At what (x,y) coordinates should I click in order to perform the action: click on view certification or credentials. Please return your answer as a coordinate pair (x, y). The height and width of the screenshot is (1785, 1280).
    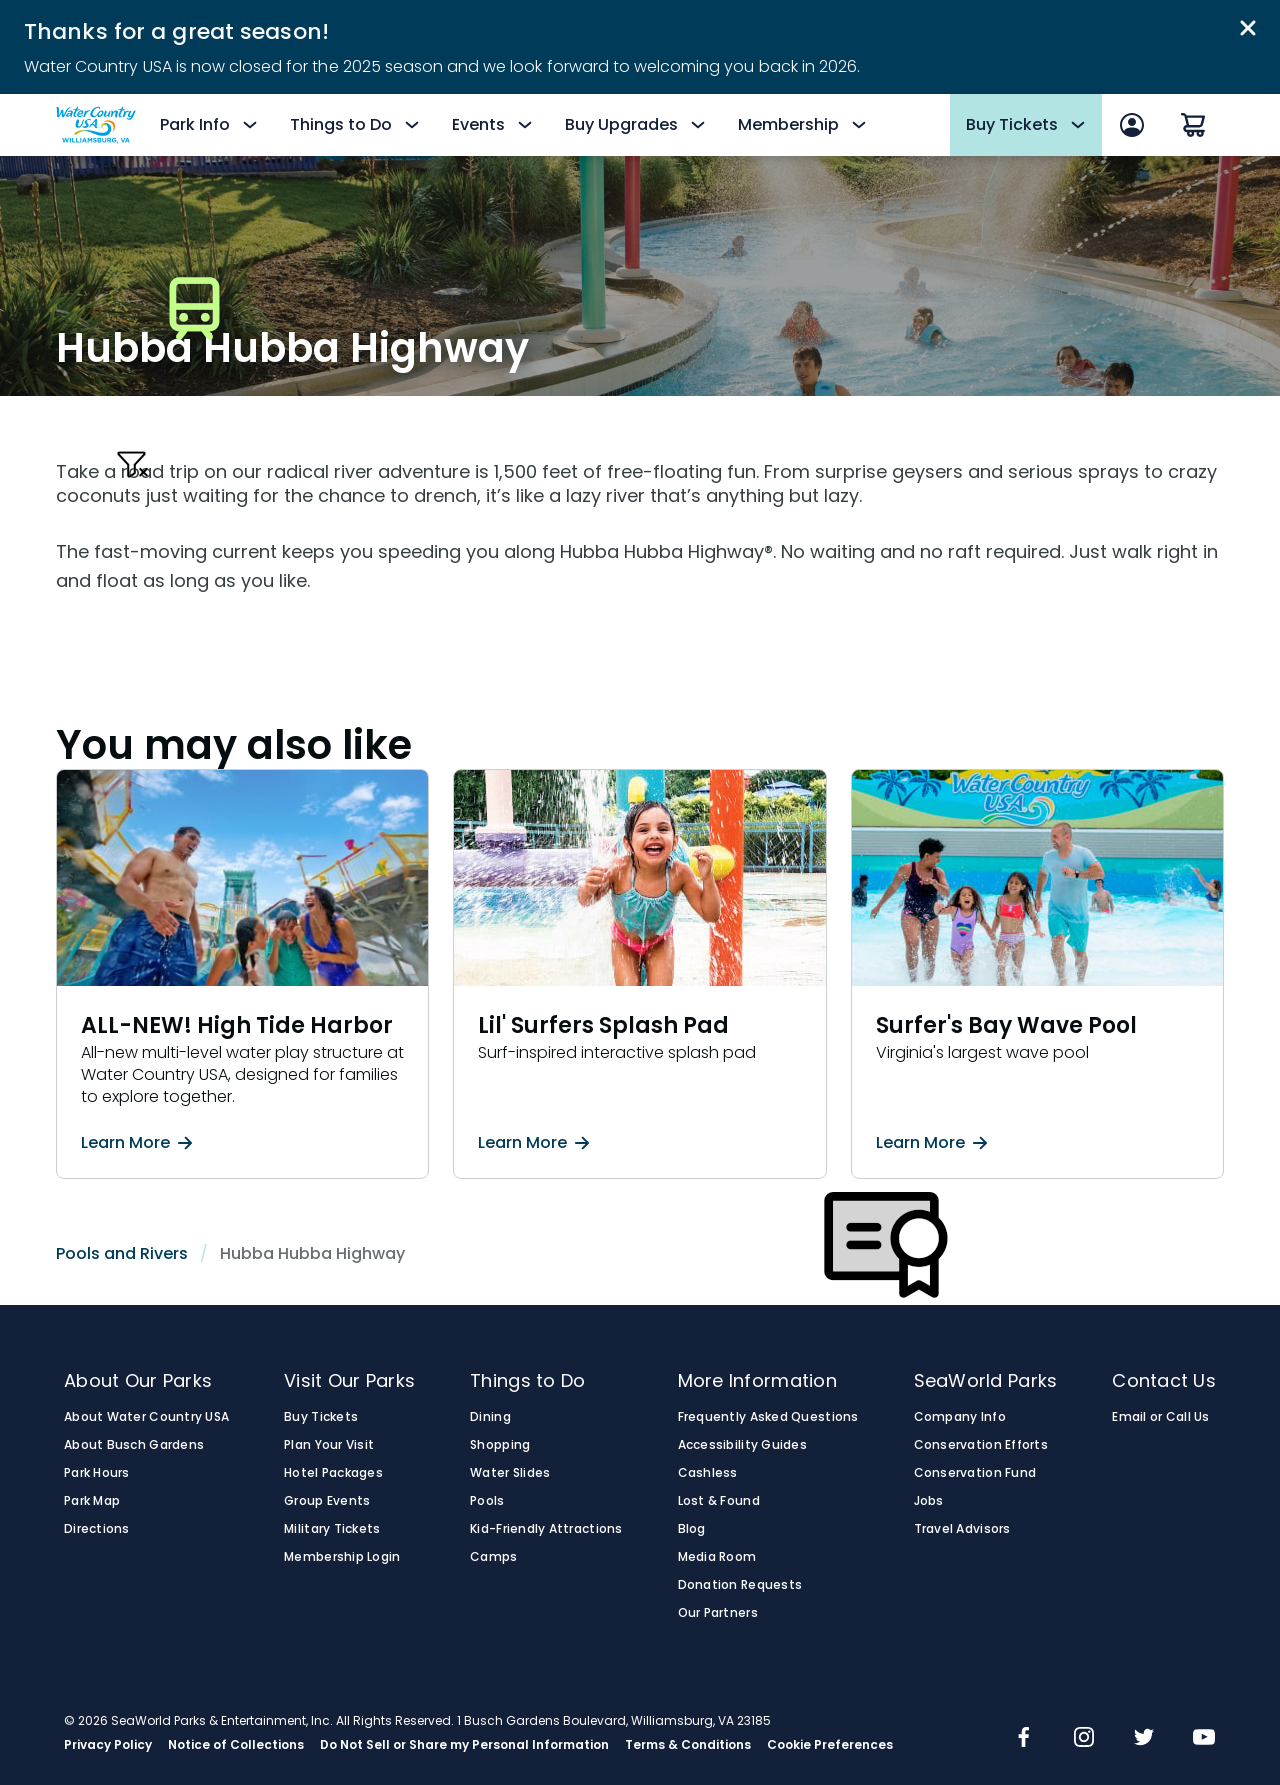
    Looking at the image, I should click on (881, 1240).